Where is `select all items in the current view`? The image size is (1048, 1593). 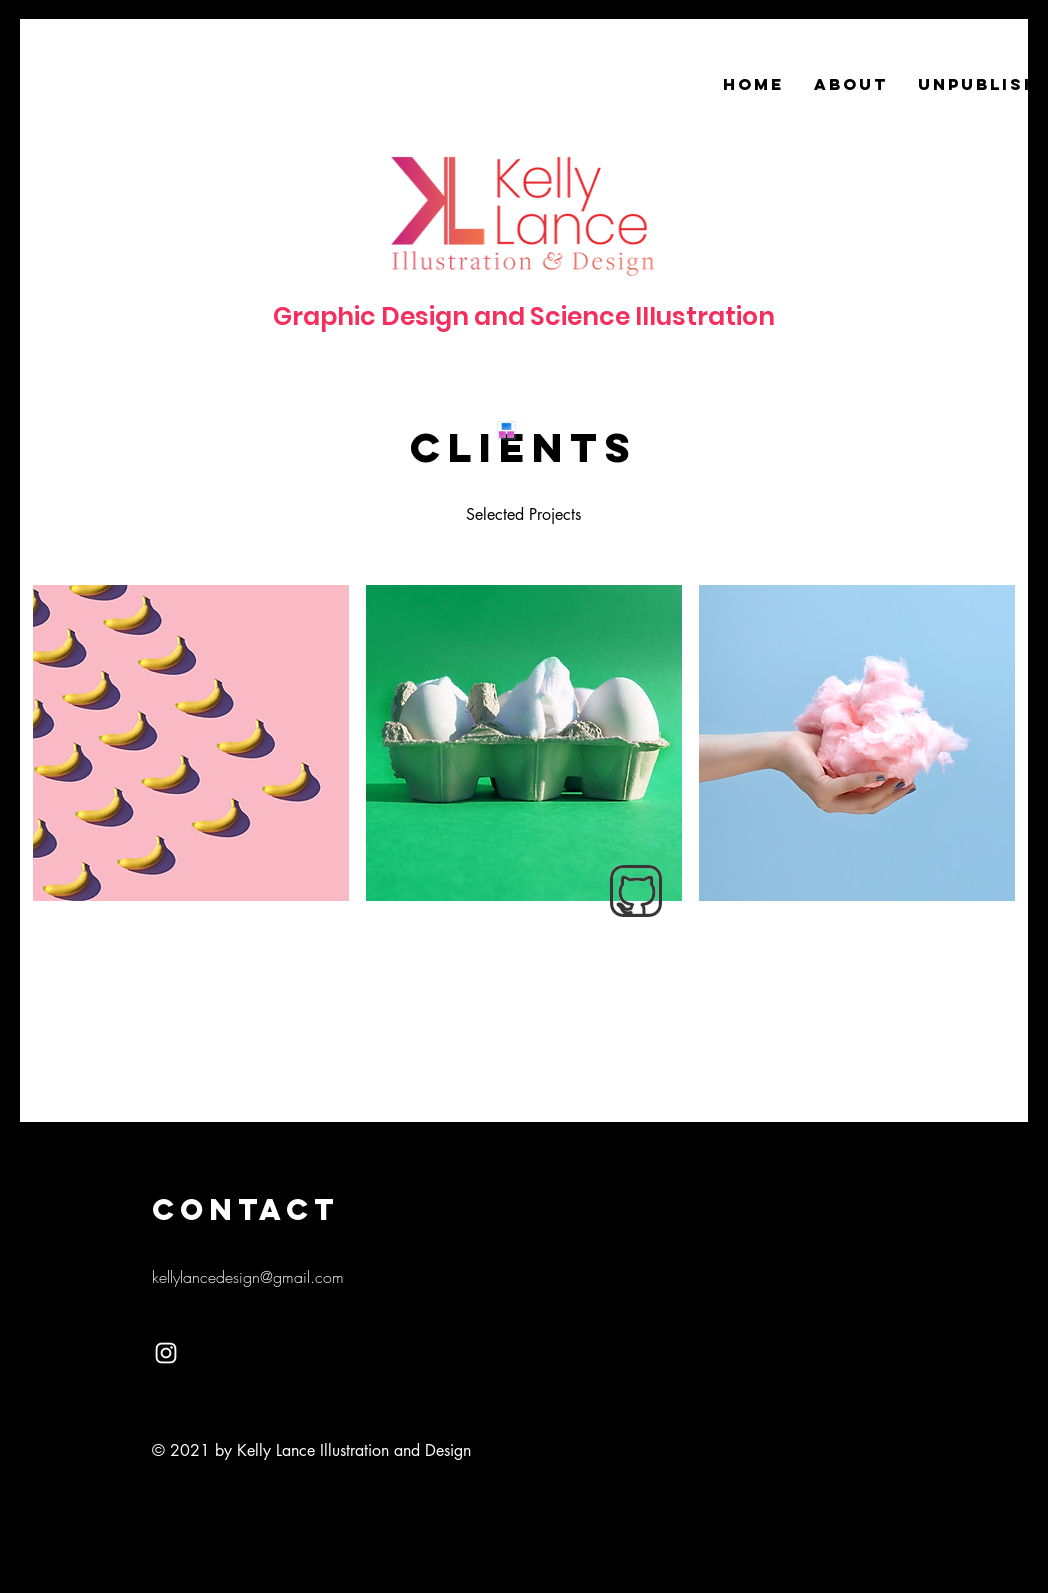 select all items in the current view is located at coordinates (506, 430).